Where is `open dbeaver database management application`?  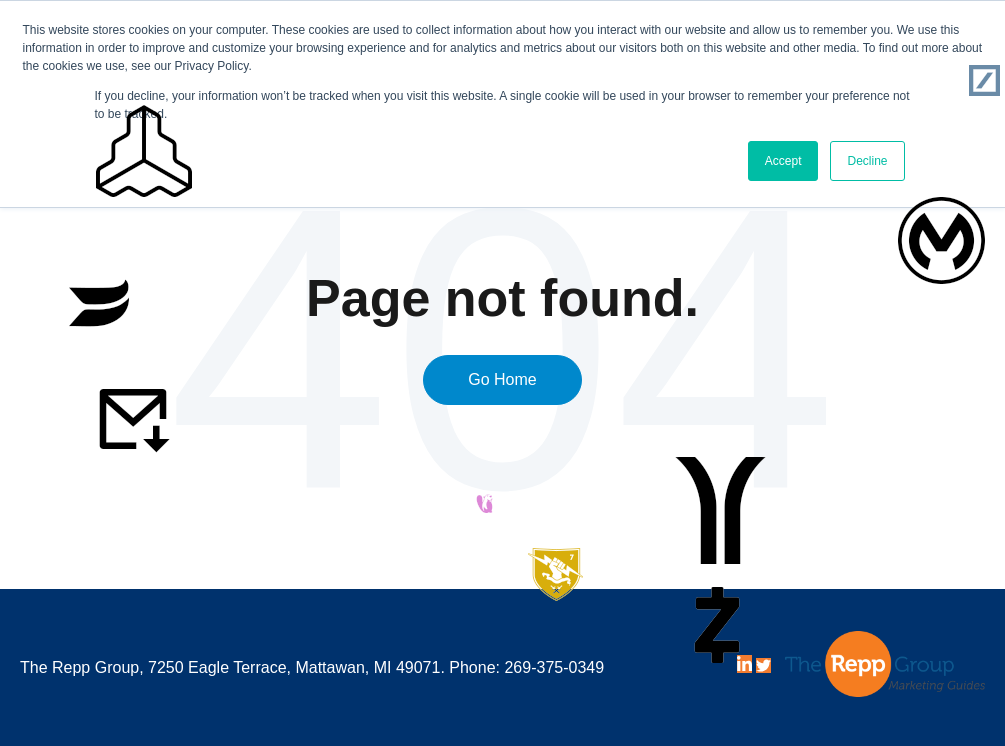
open dbeaver database management application is located at coordinates (484, 503).